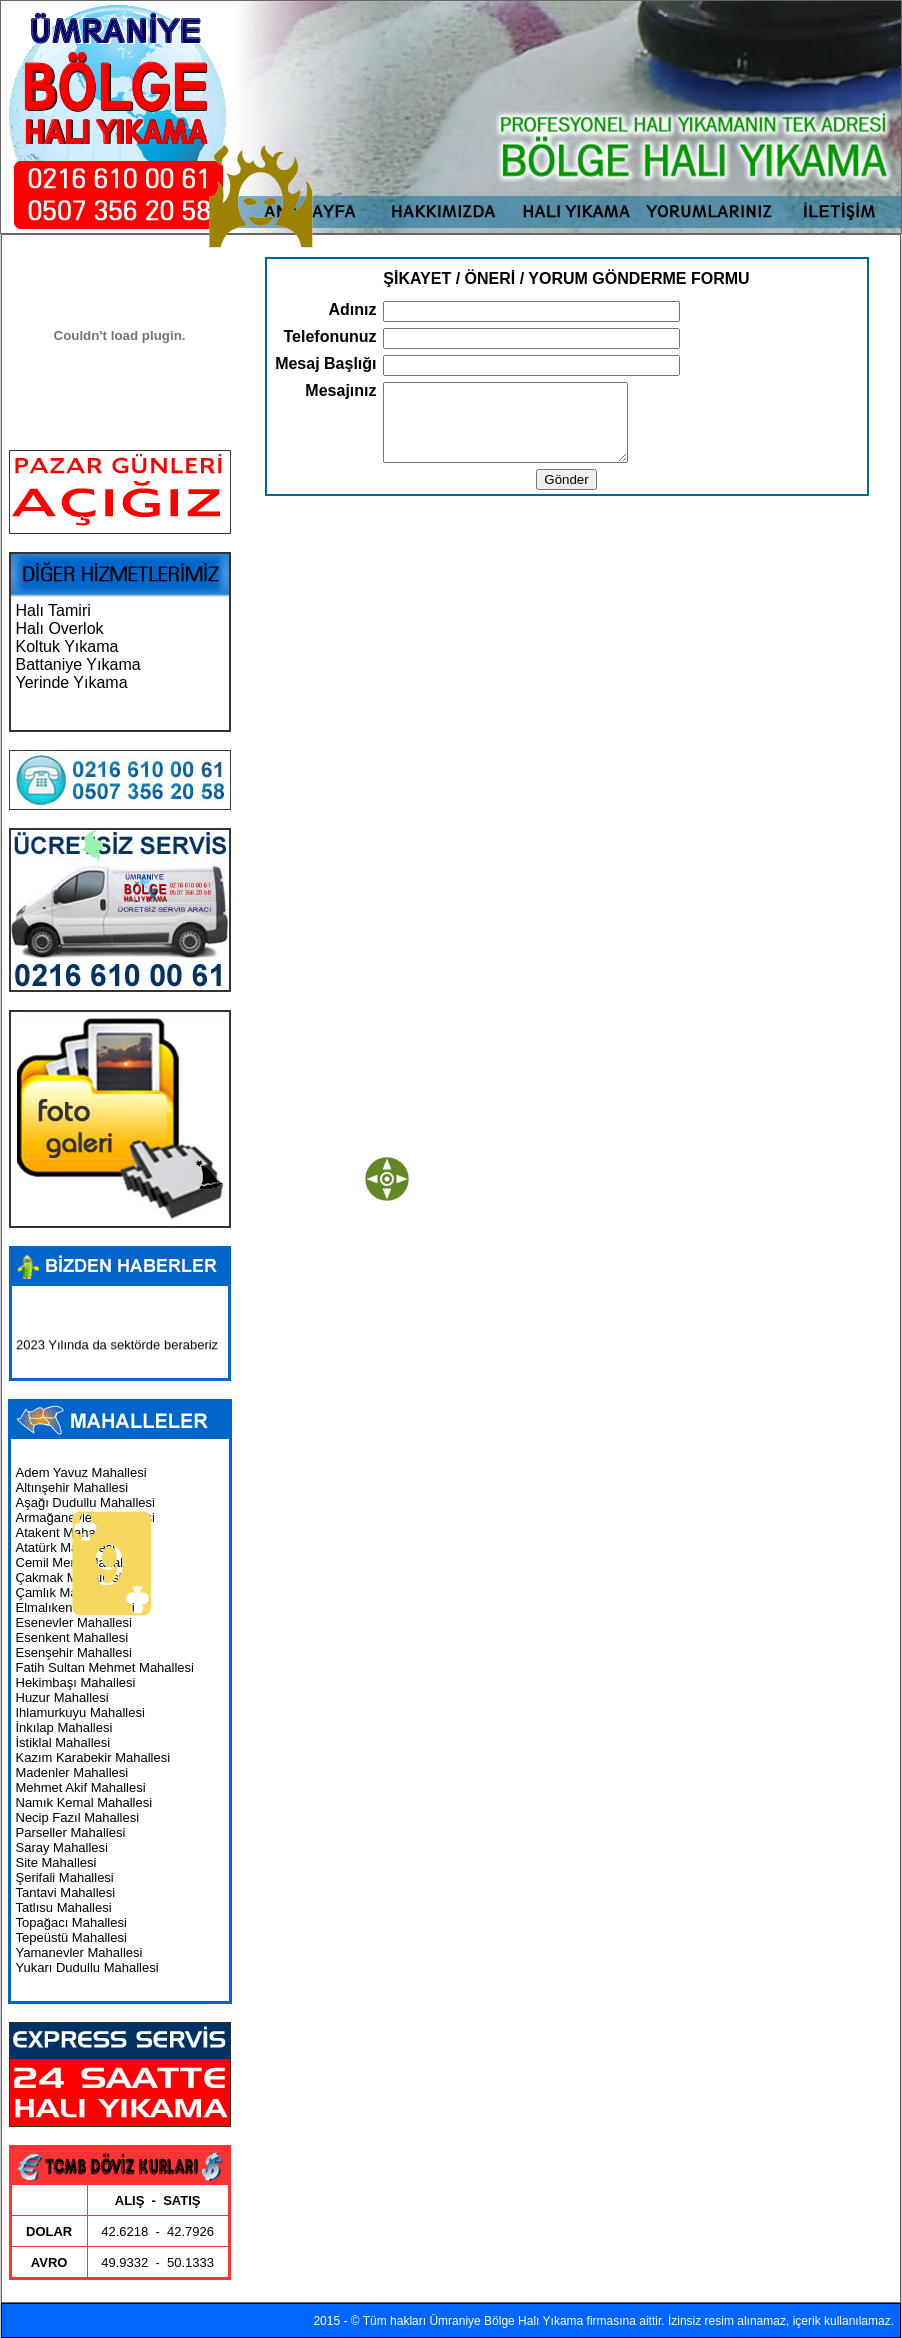  I want to click on pyromaniac character class or trait indicator, so click(260, 195).